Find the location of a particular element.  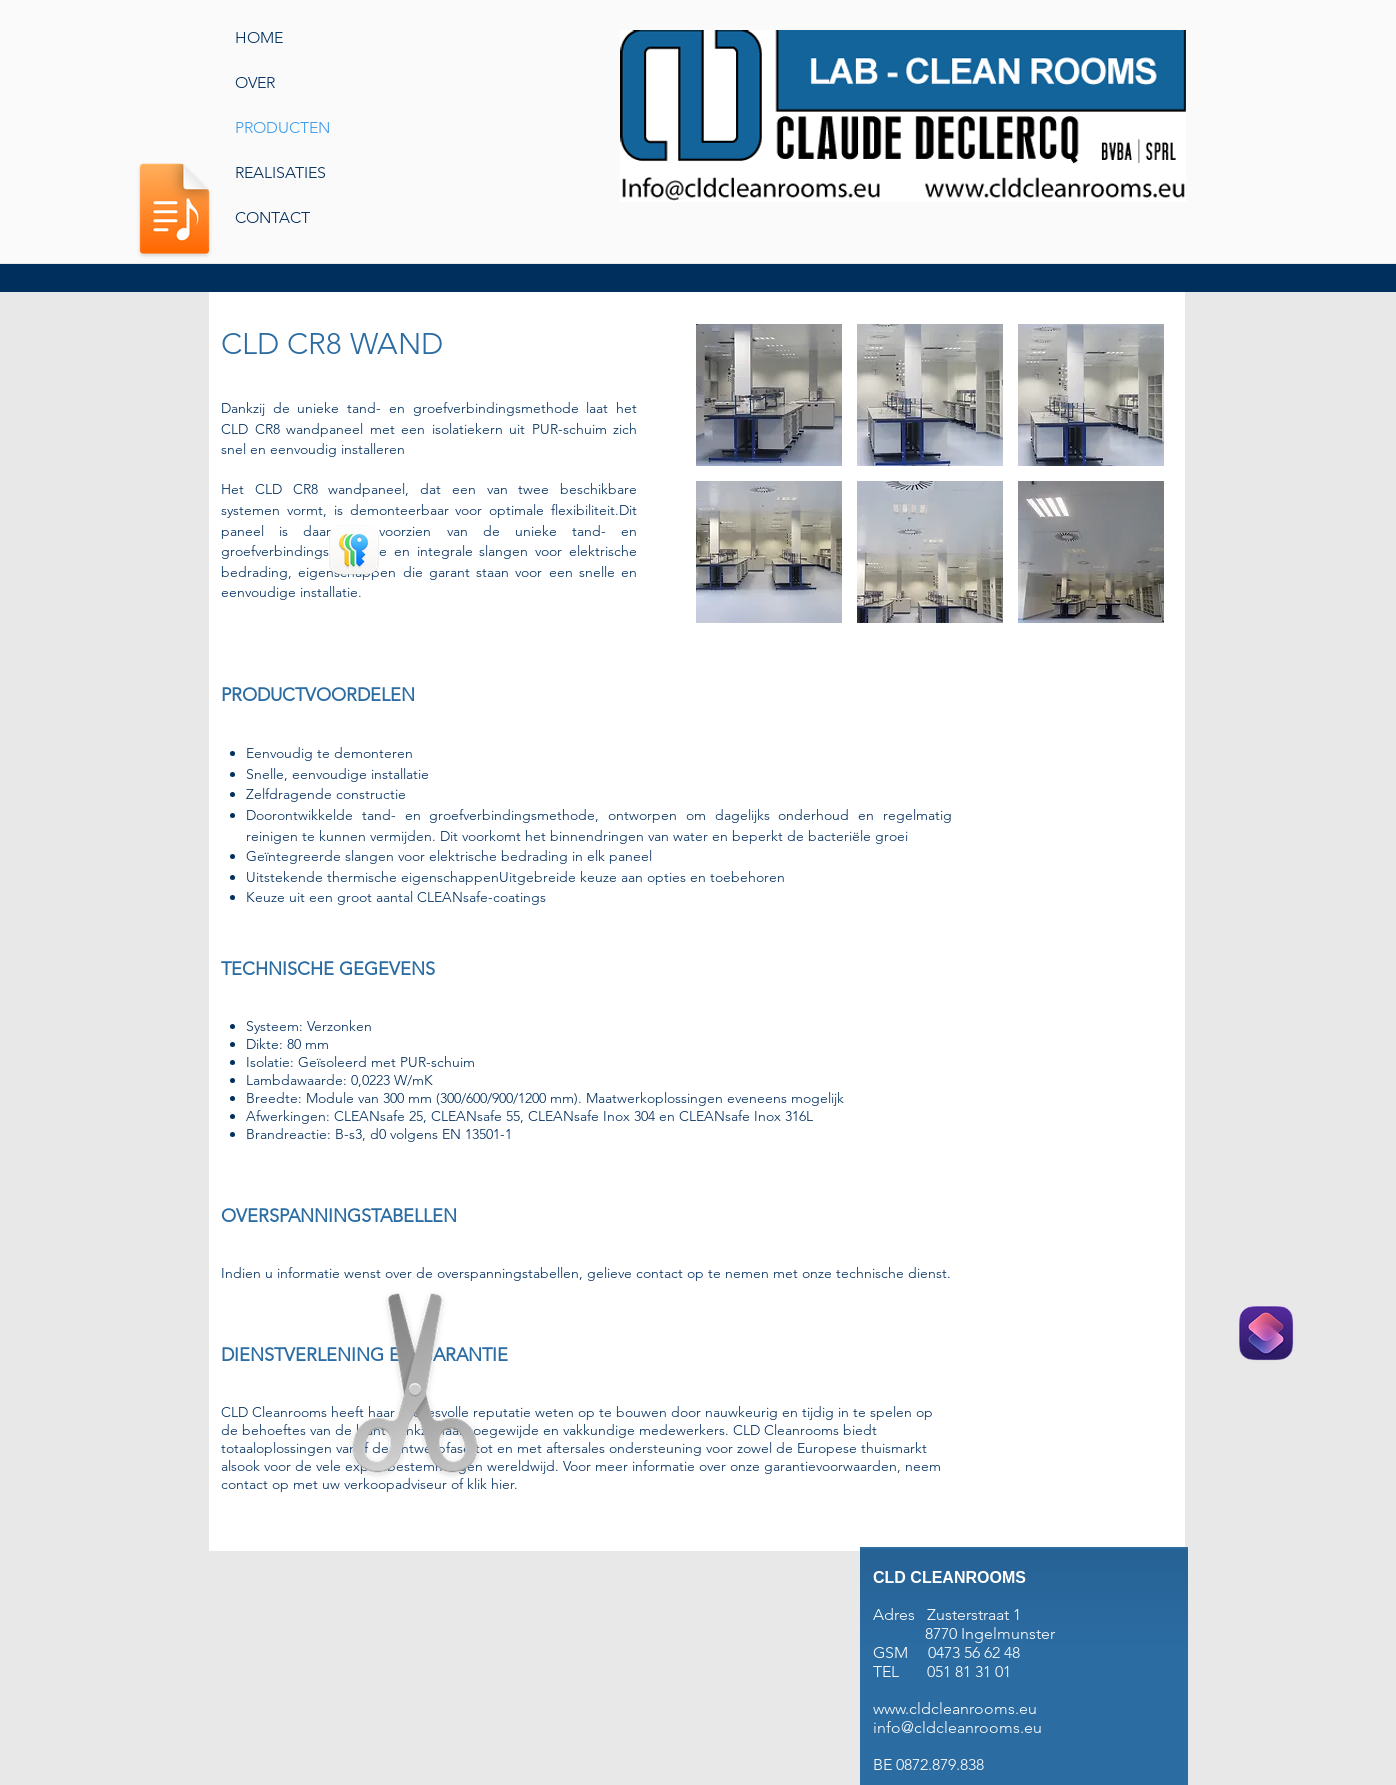

open the shortcuts app is located at coordinates (1266, 1333).